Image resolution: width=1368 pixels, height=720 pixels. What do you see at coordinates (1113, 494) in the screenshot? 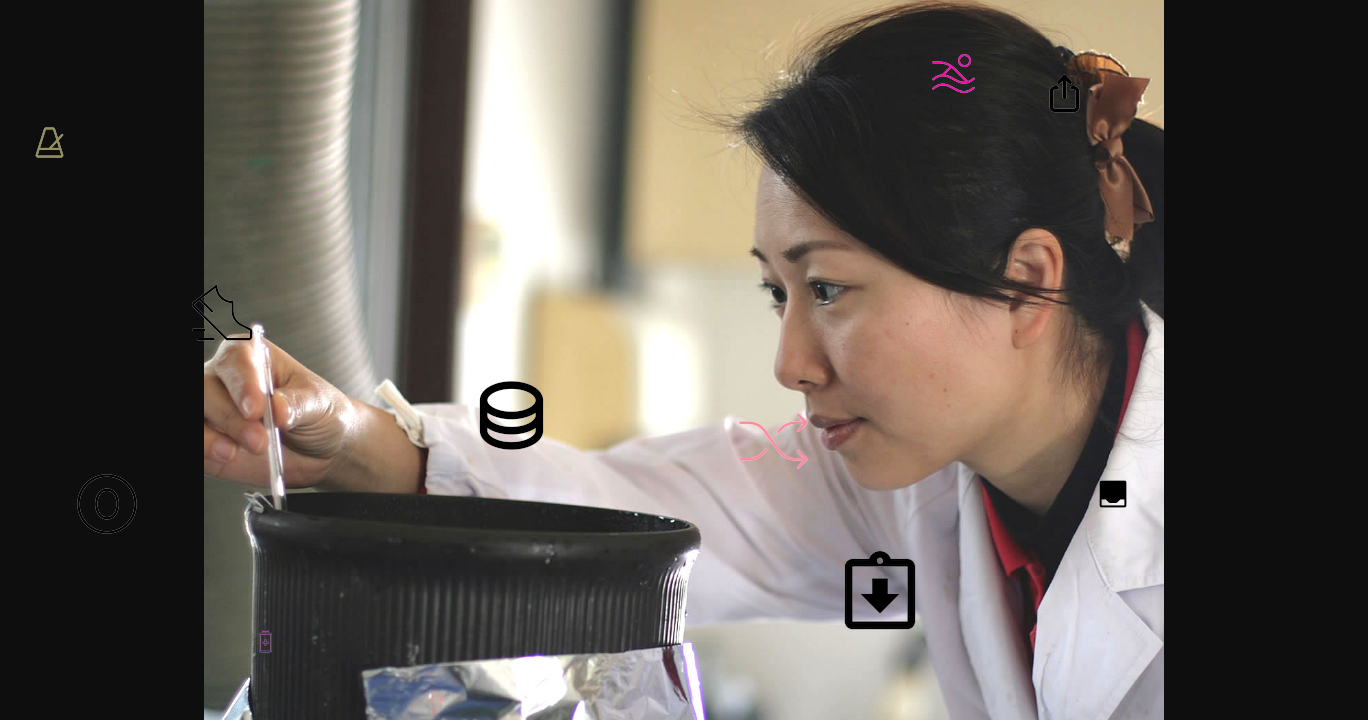
I see `access your inbox or messages` at bounding box center [1113, 494].